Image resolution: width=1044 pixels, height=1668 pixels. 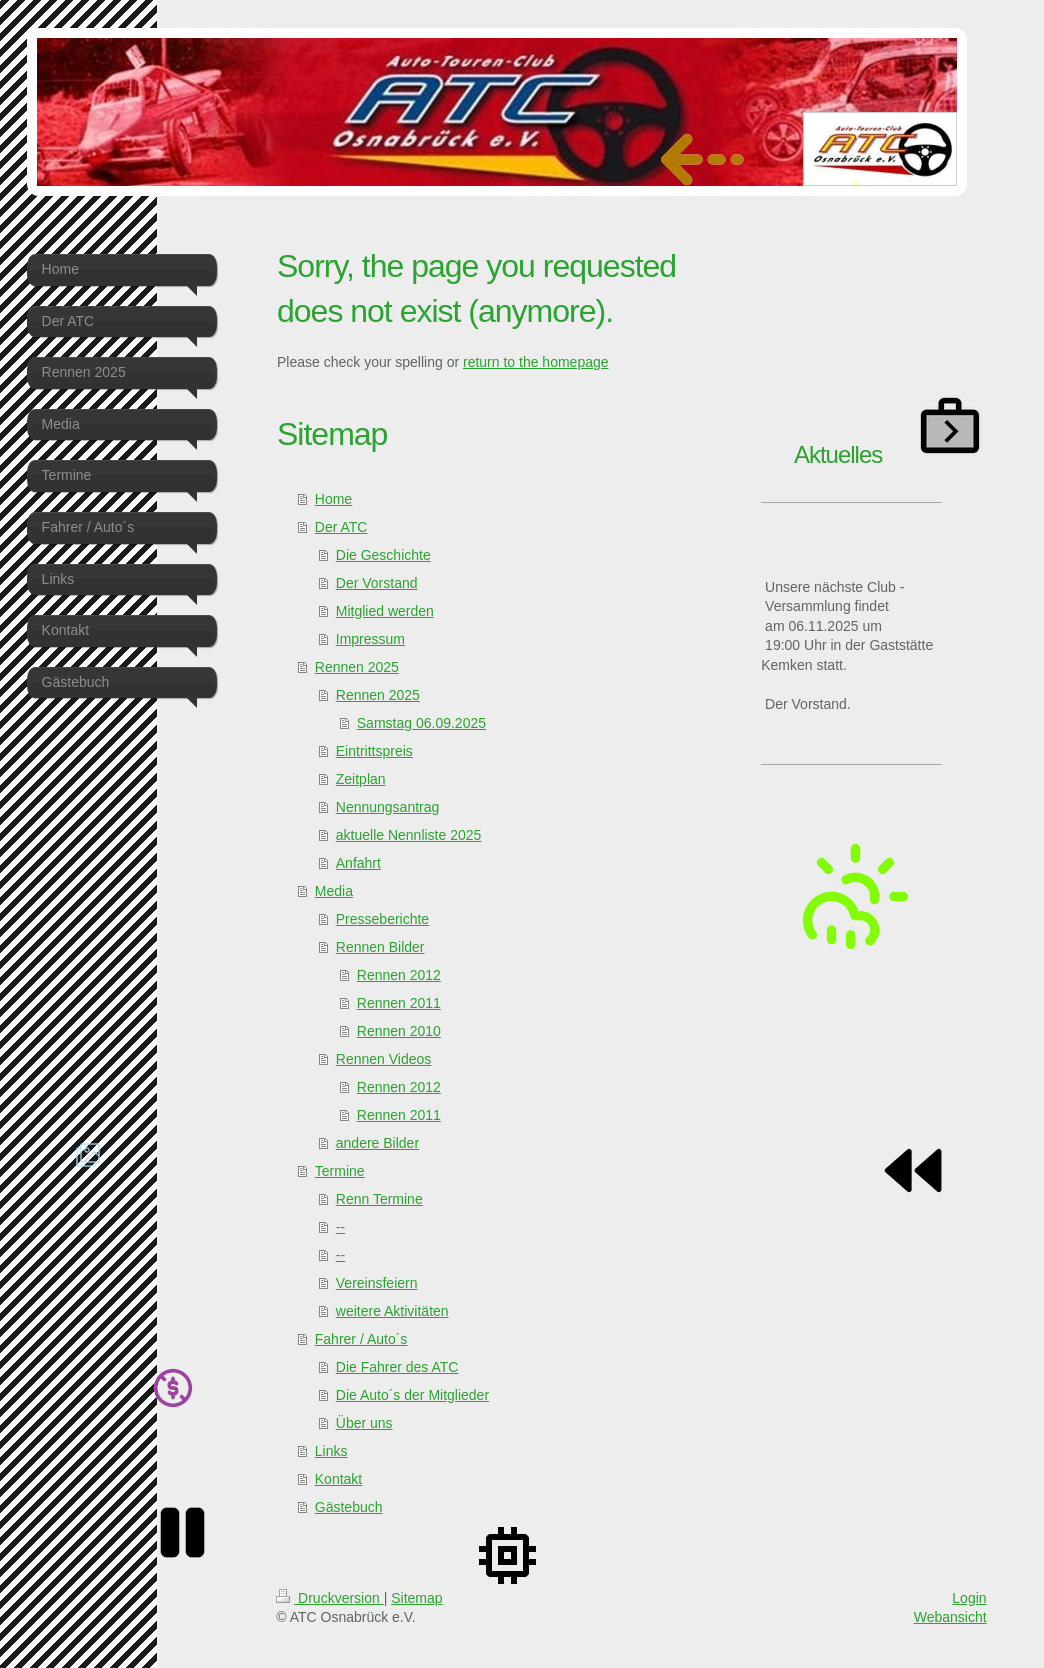 What do you see at coordinates (173, 1388) in the screenshot?
I see `indicates free or no-cost content` at bounding box center [173, 1388].